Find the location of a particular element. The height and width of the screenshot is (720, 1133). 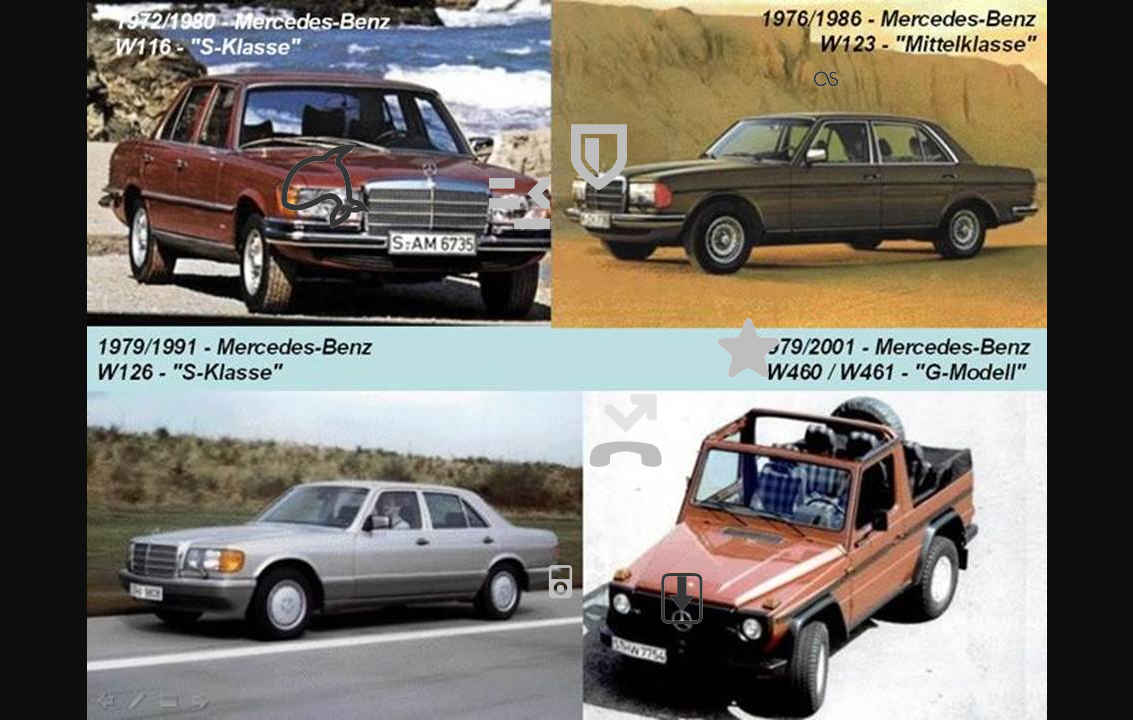

indicates a missed phone call is located at coordinates (625, 425).